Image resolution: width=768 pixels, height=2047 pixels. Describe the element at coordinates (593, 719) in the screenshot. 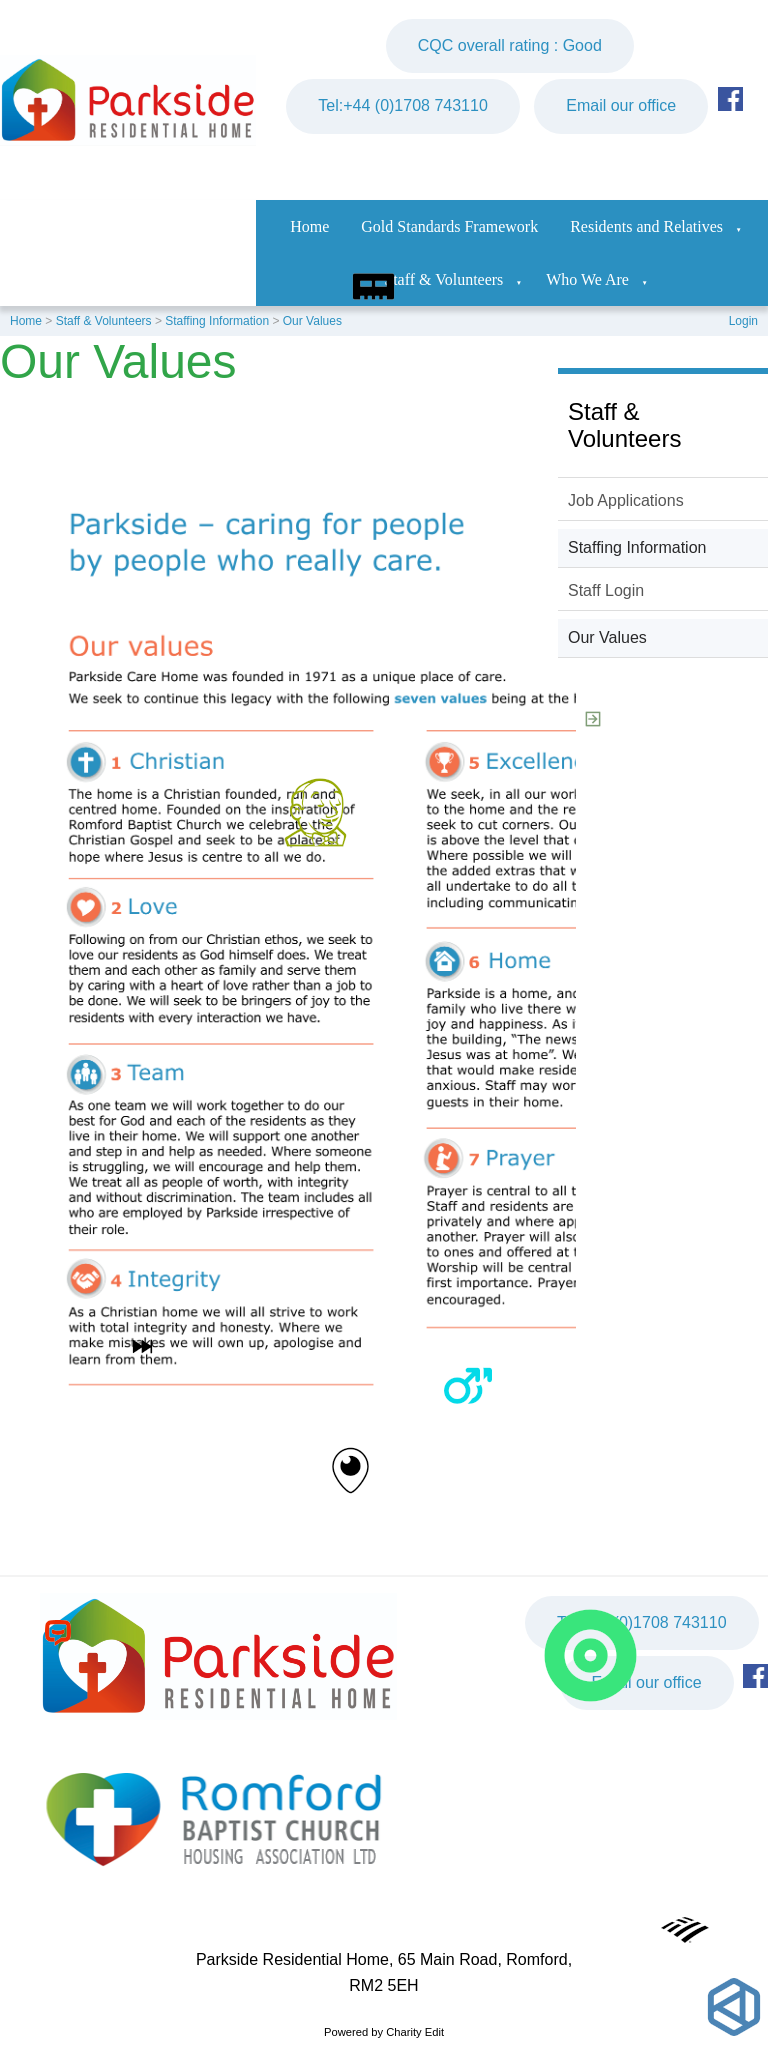

I see `navigate to the next item or screen` at that location.